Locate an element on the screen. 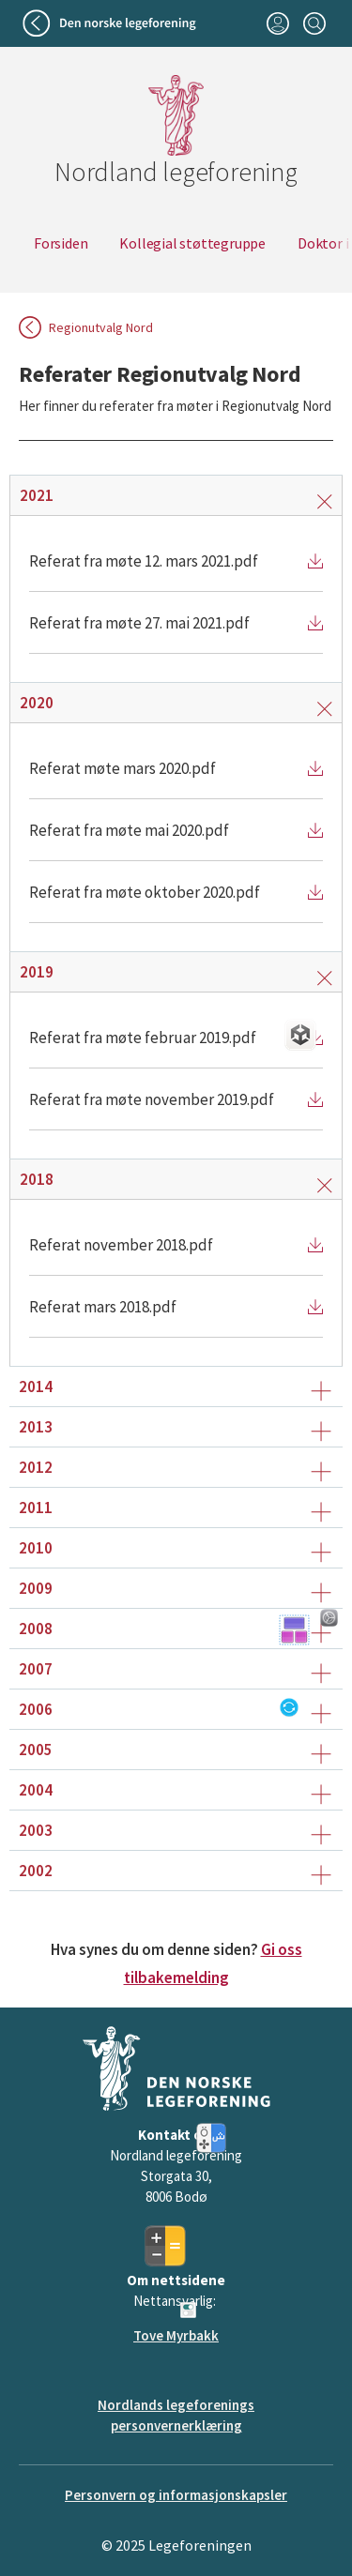 The image size is (352, 2576). open unity hub application is located at coordinates (300, 1035).